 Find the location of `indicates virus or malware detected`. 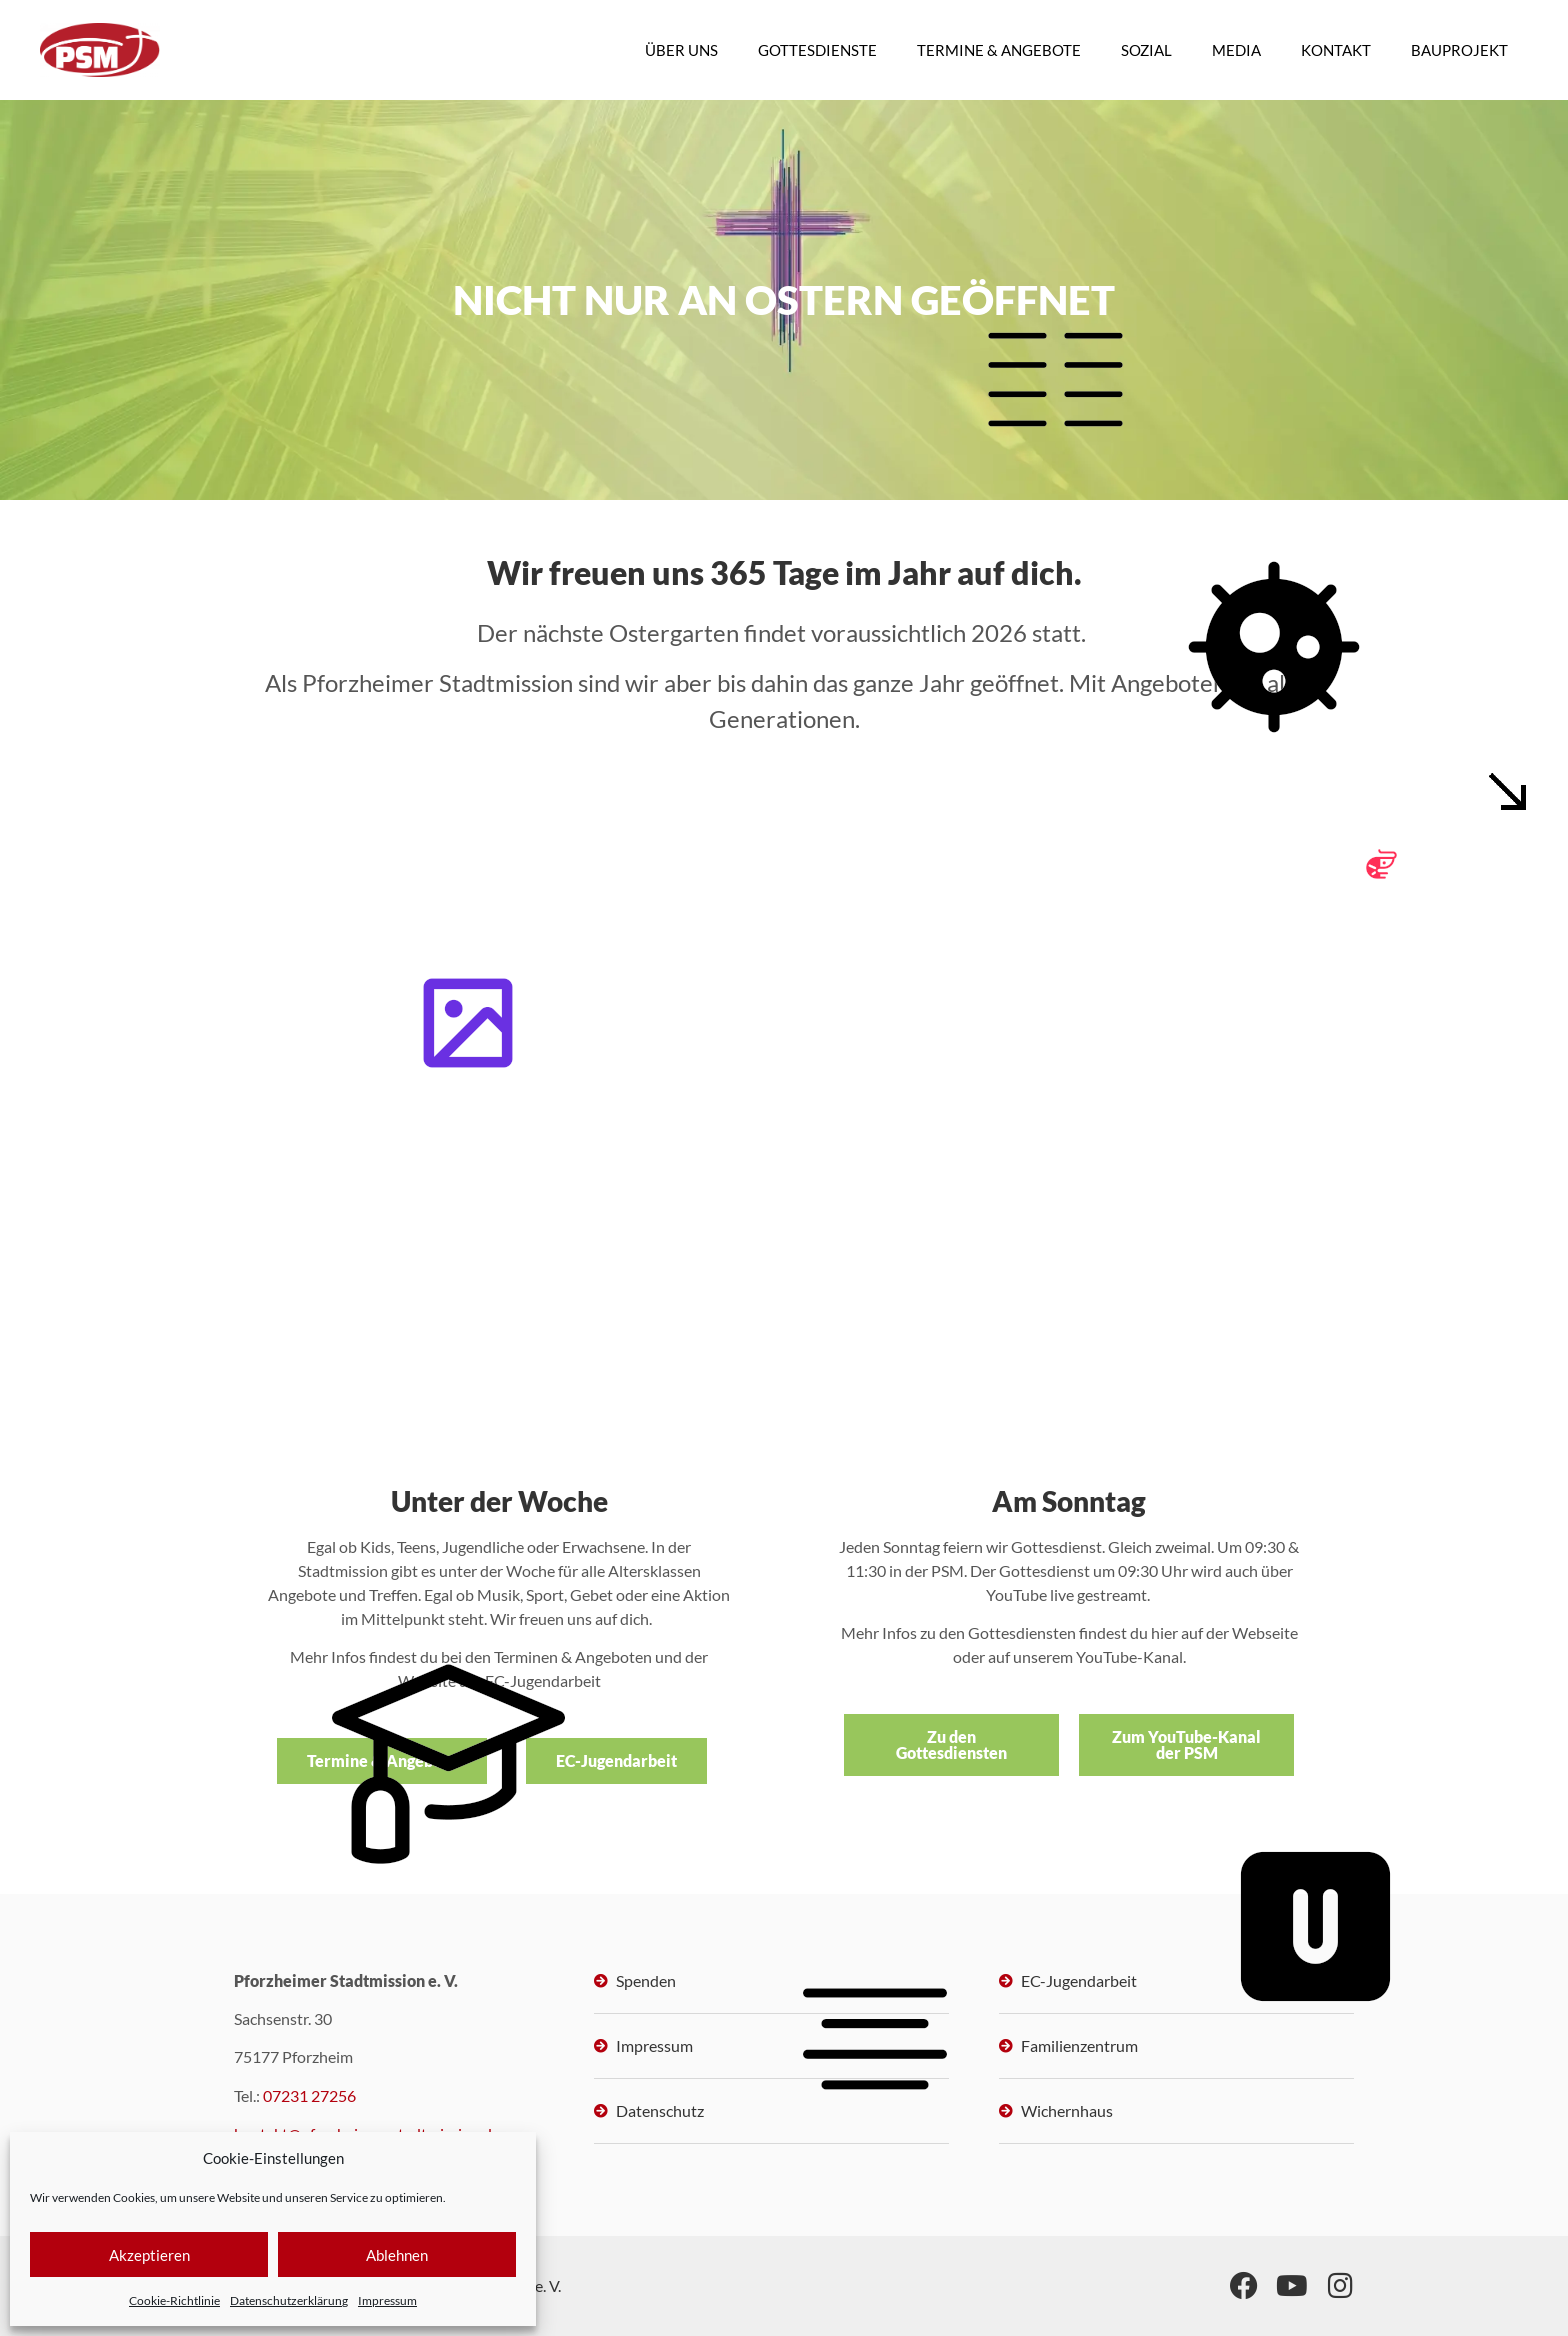

indicates virus or malware detected is located at coordinates (1274, 647).